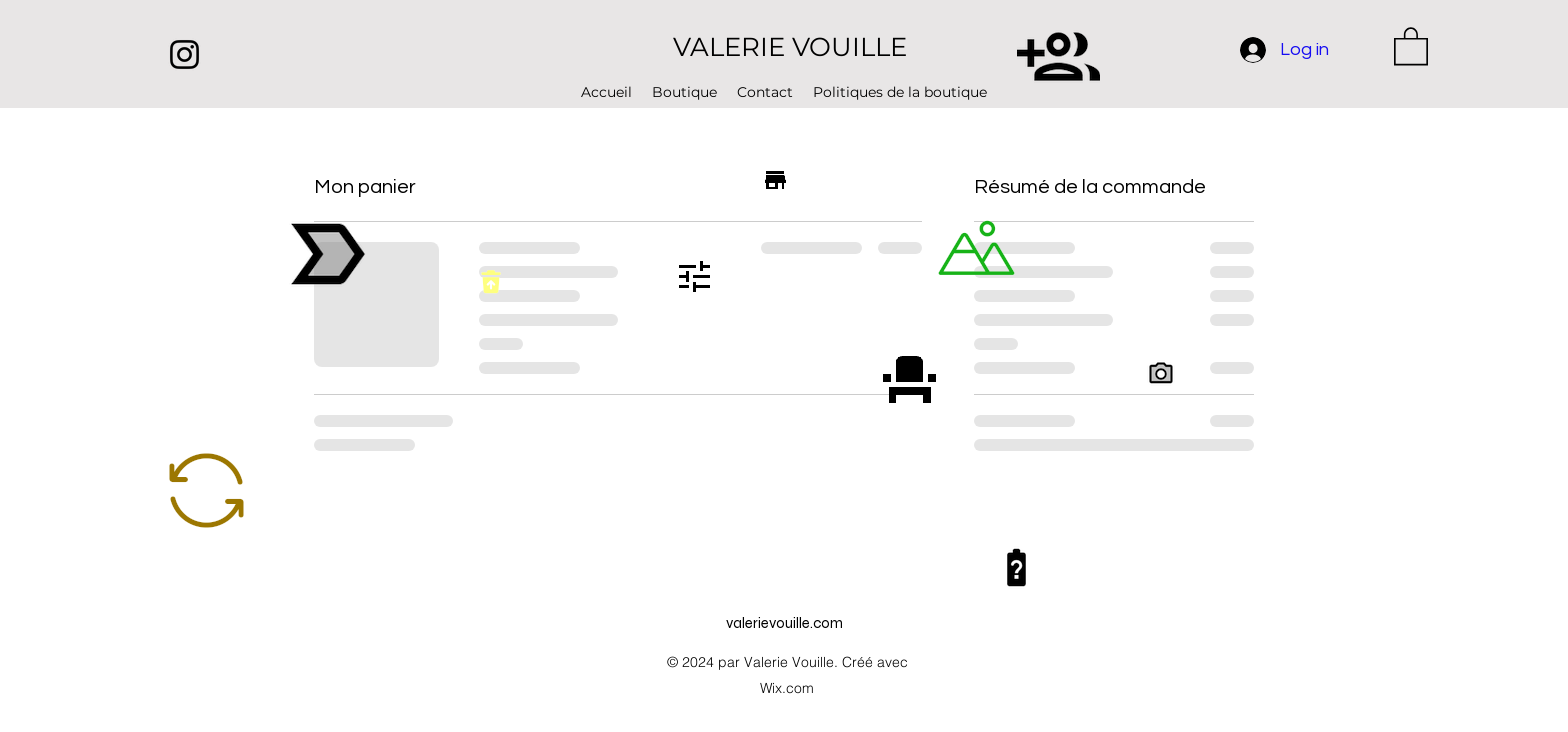 Image resolution: width=1568 pixels, height=732 pixels. I want to click on view landscape or nature photos, so click(976, 251).